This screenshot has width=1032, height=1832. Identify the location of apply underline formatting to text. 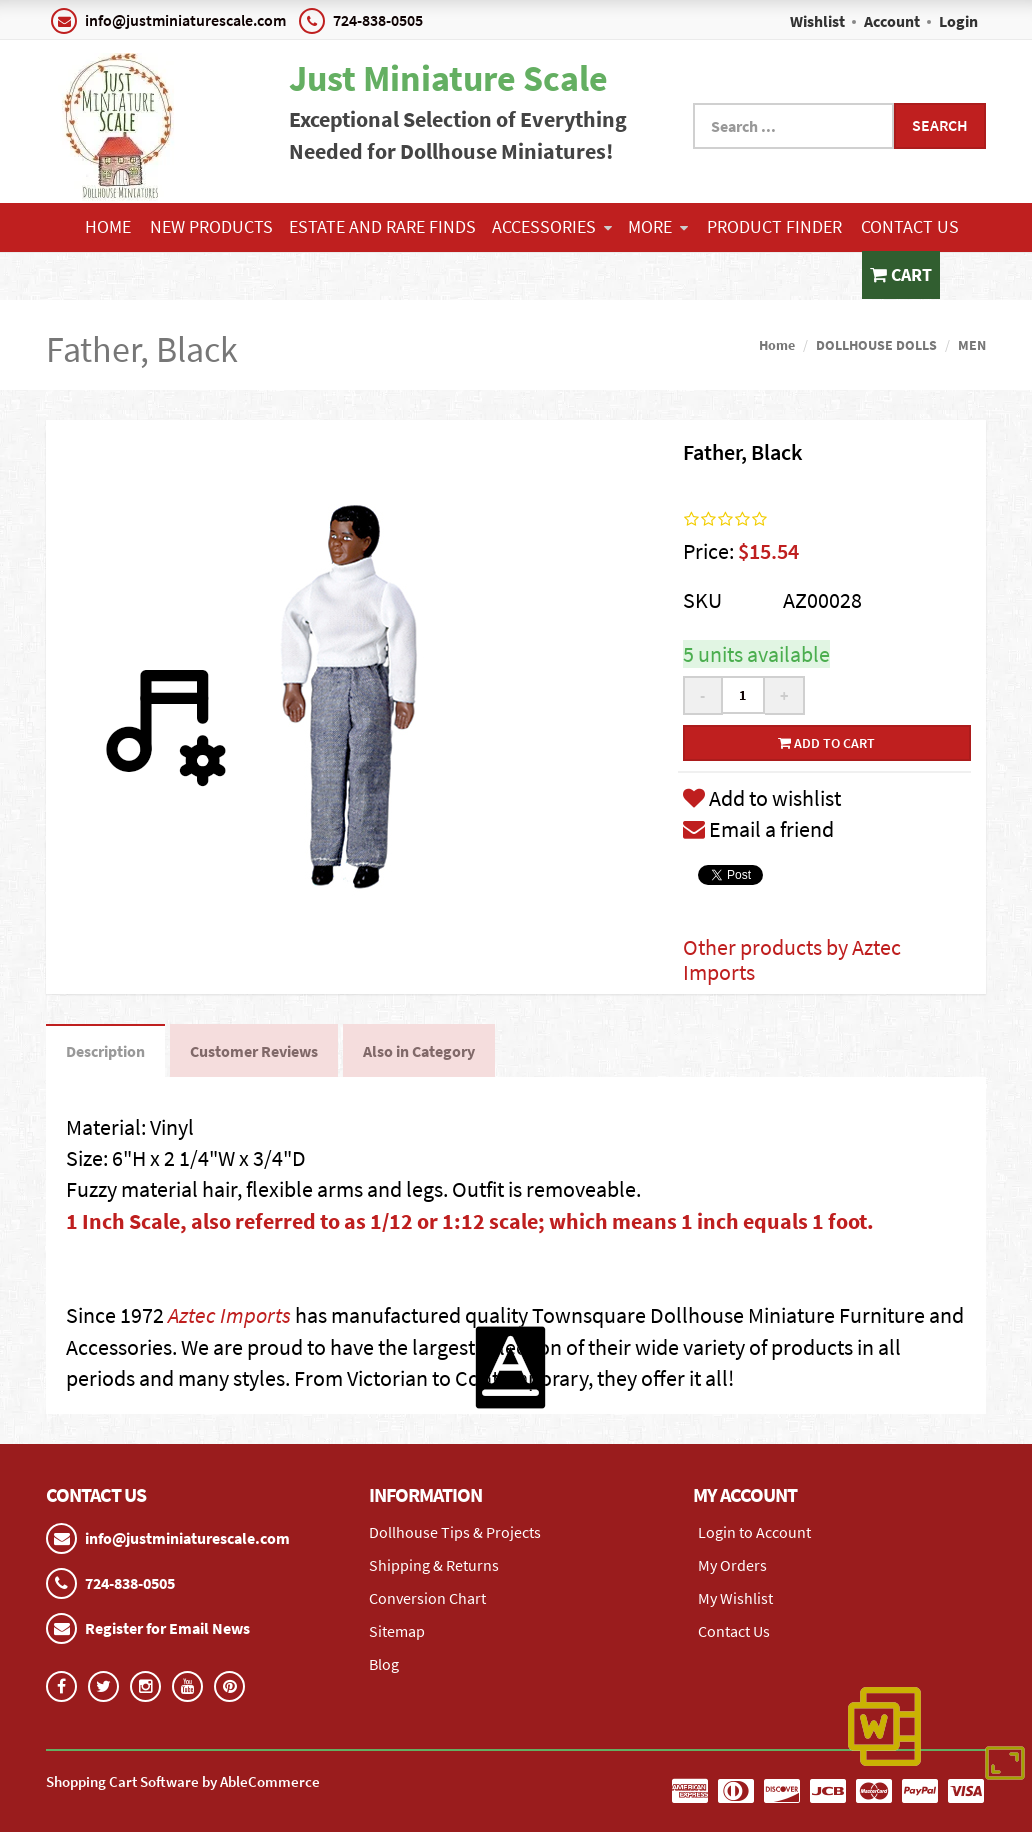
(510, 1367).